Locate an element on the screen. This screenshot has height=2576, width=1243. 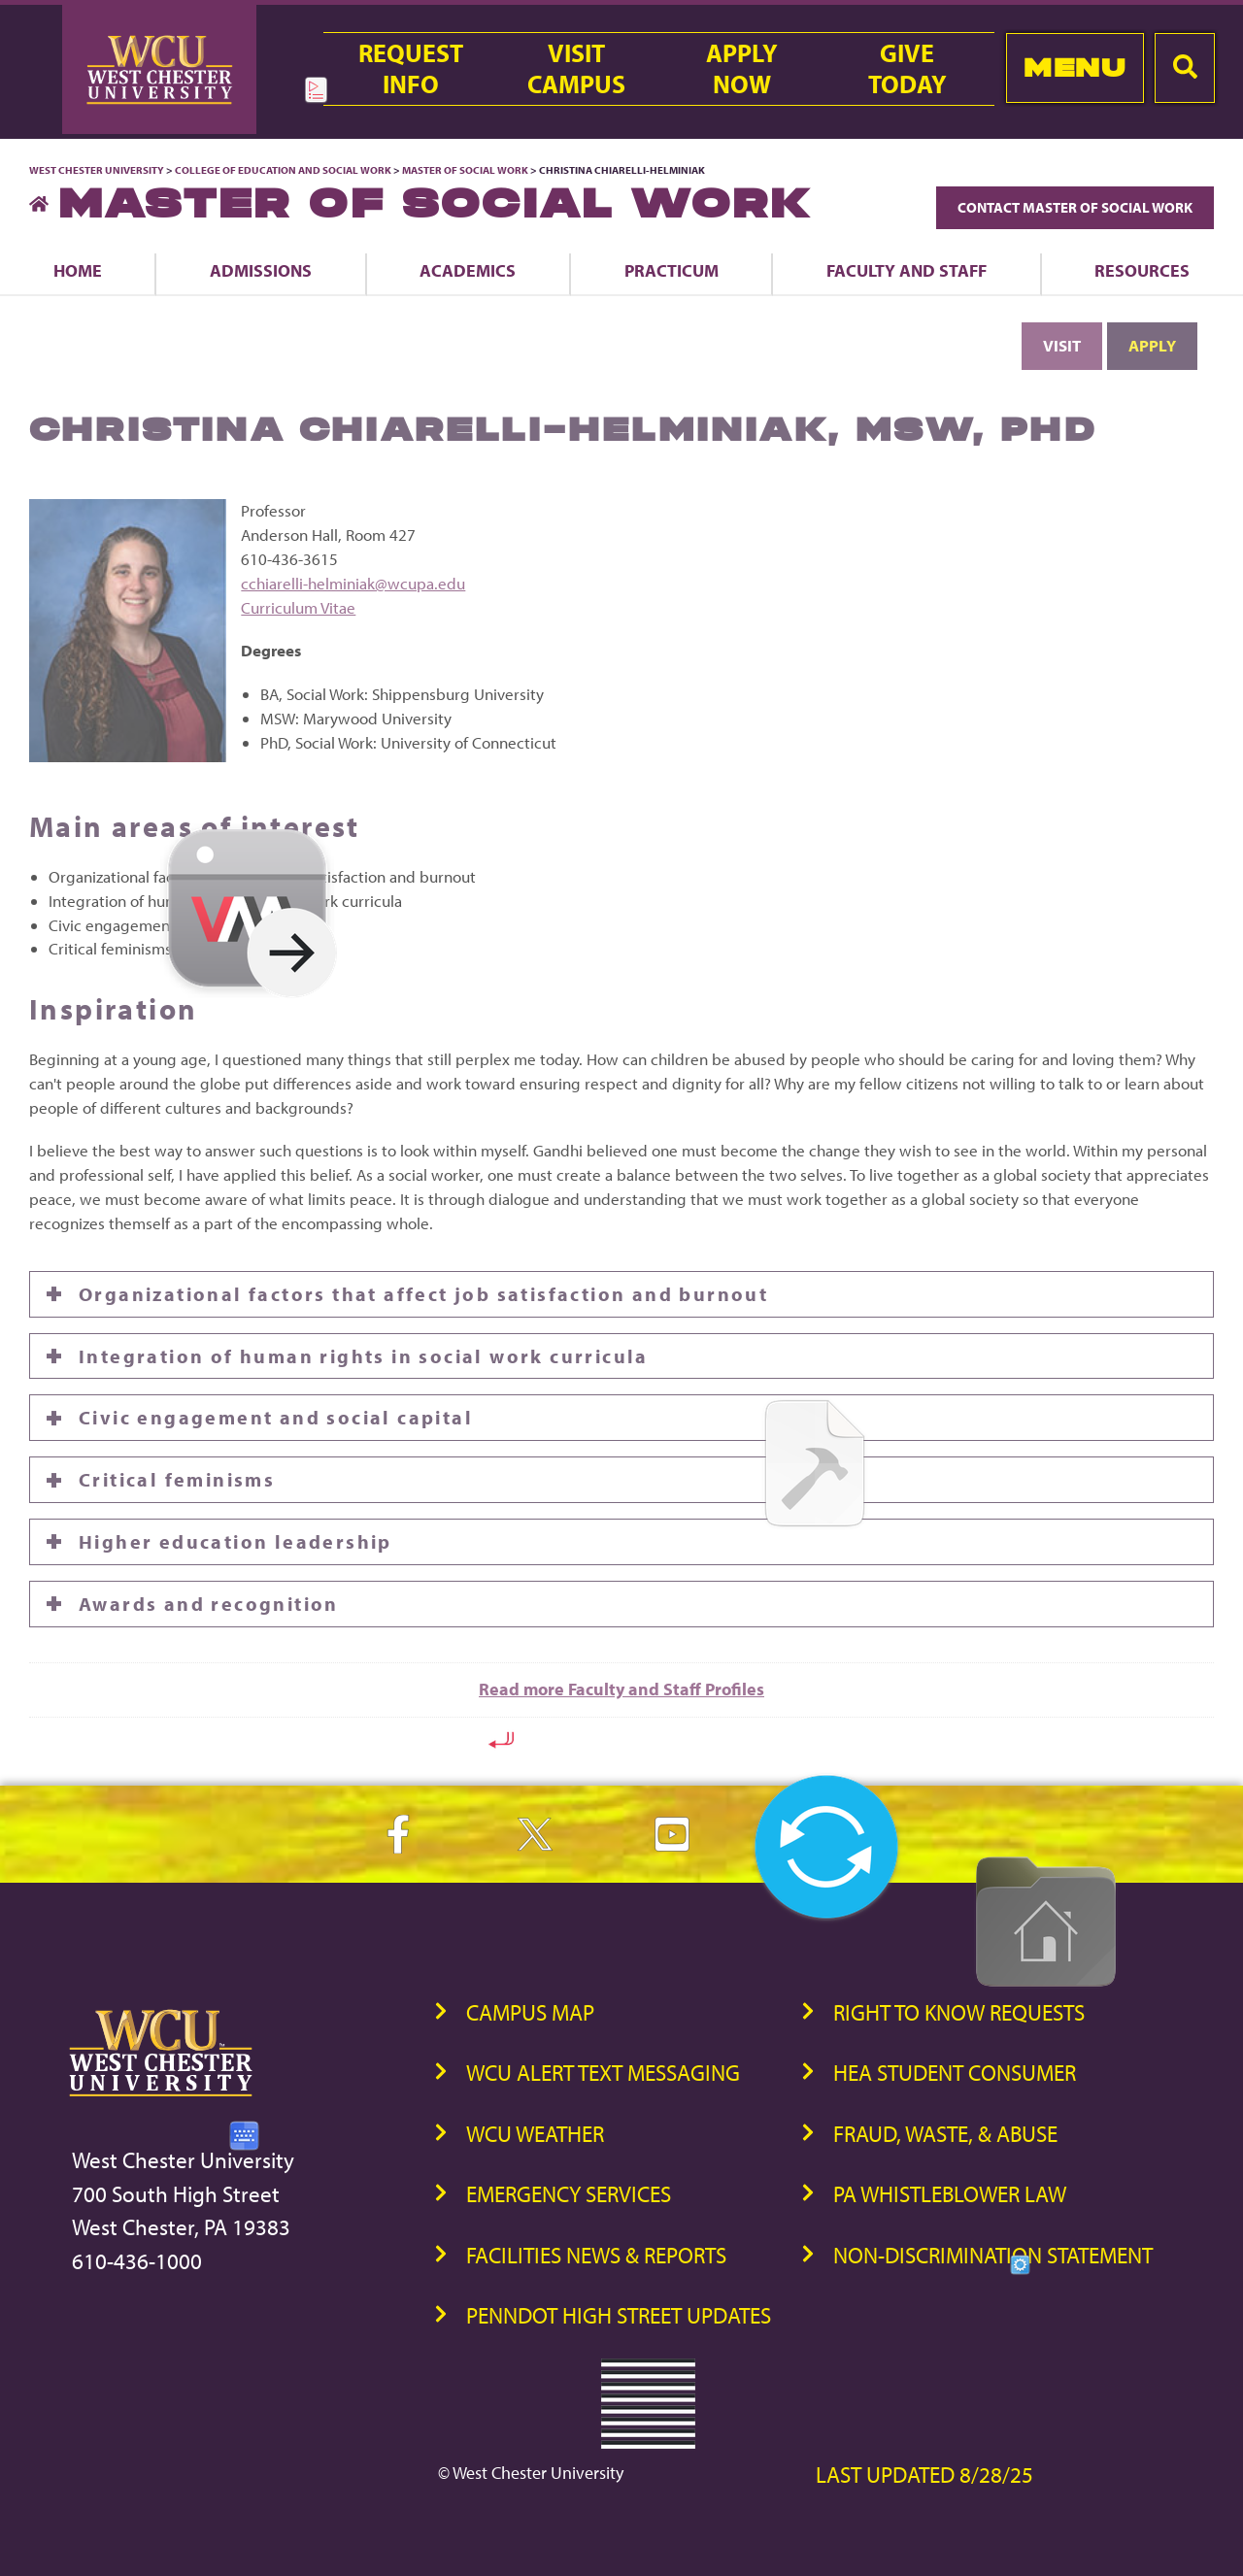
an mp3 playlist file is located at coordinates (316, 89).